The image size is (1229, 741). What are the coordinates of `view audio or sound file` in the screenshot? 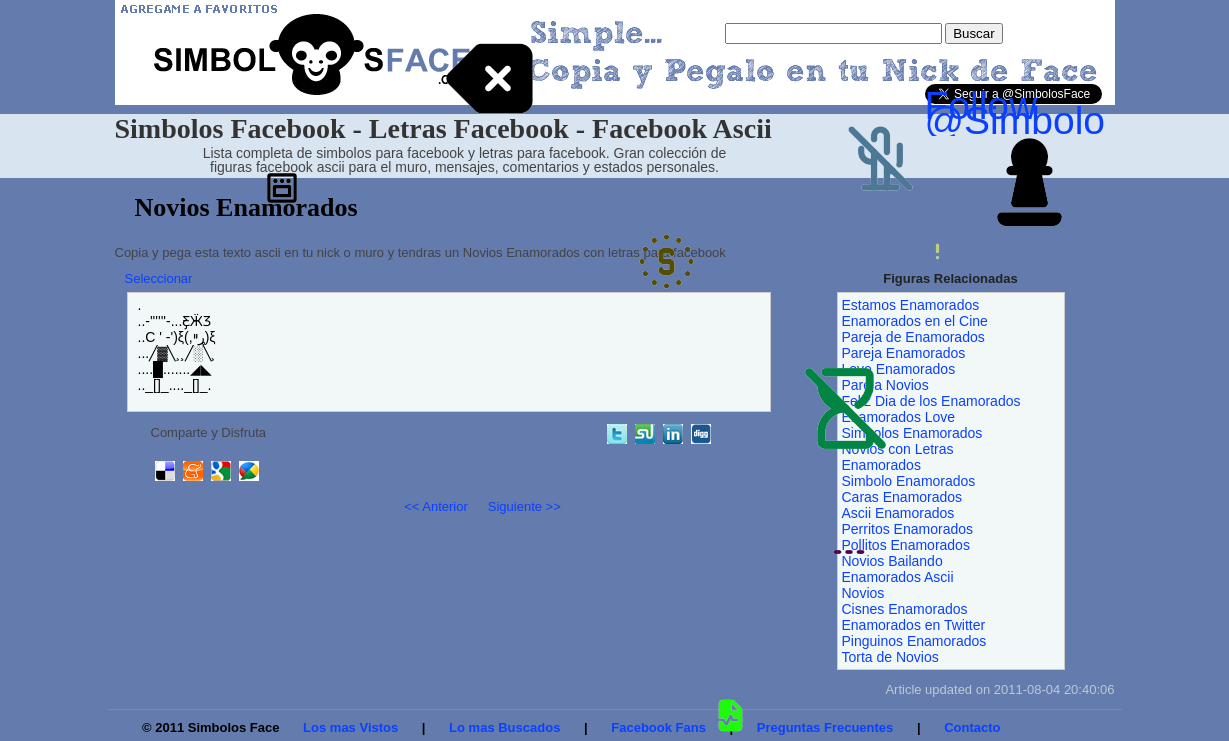 It's located at (730, 715).